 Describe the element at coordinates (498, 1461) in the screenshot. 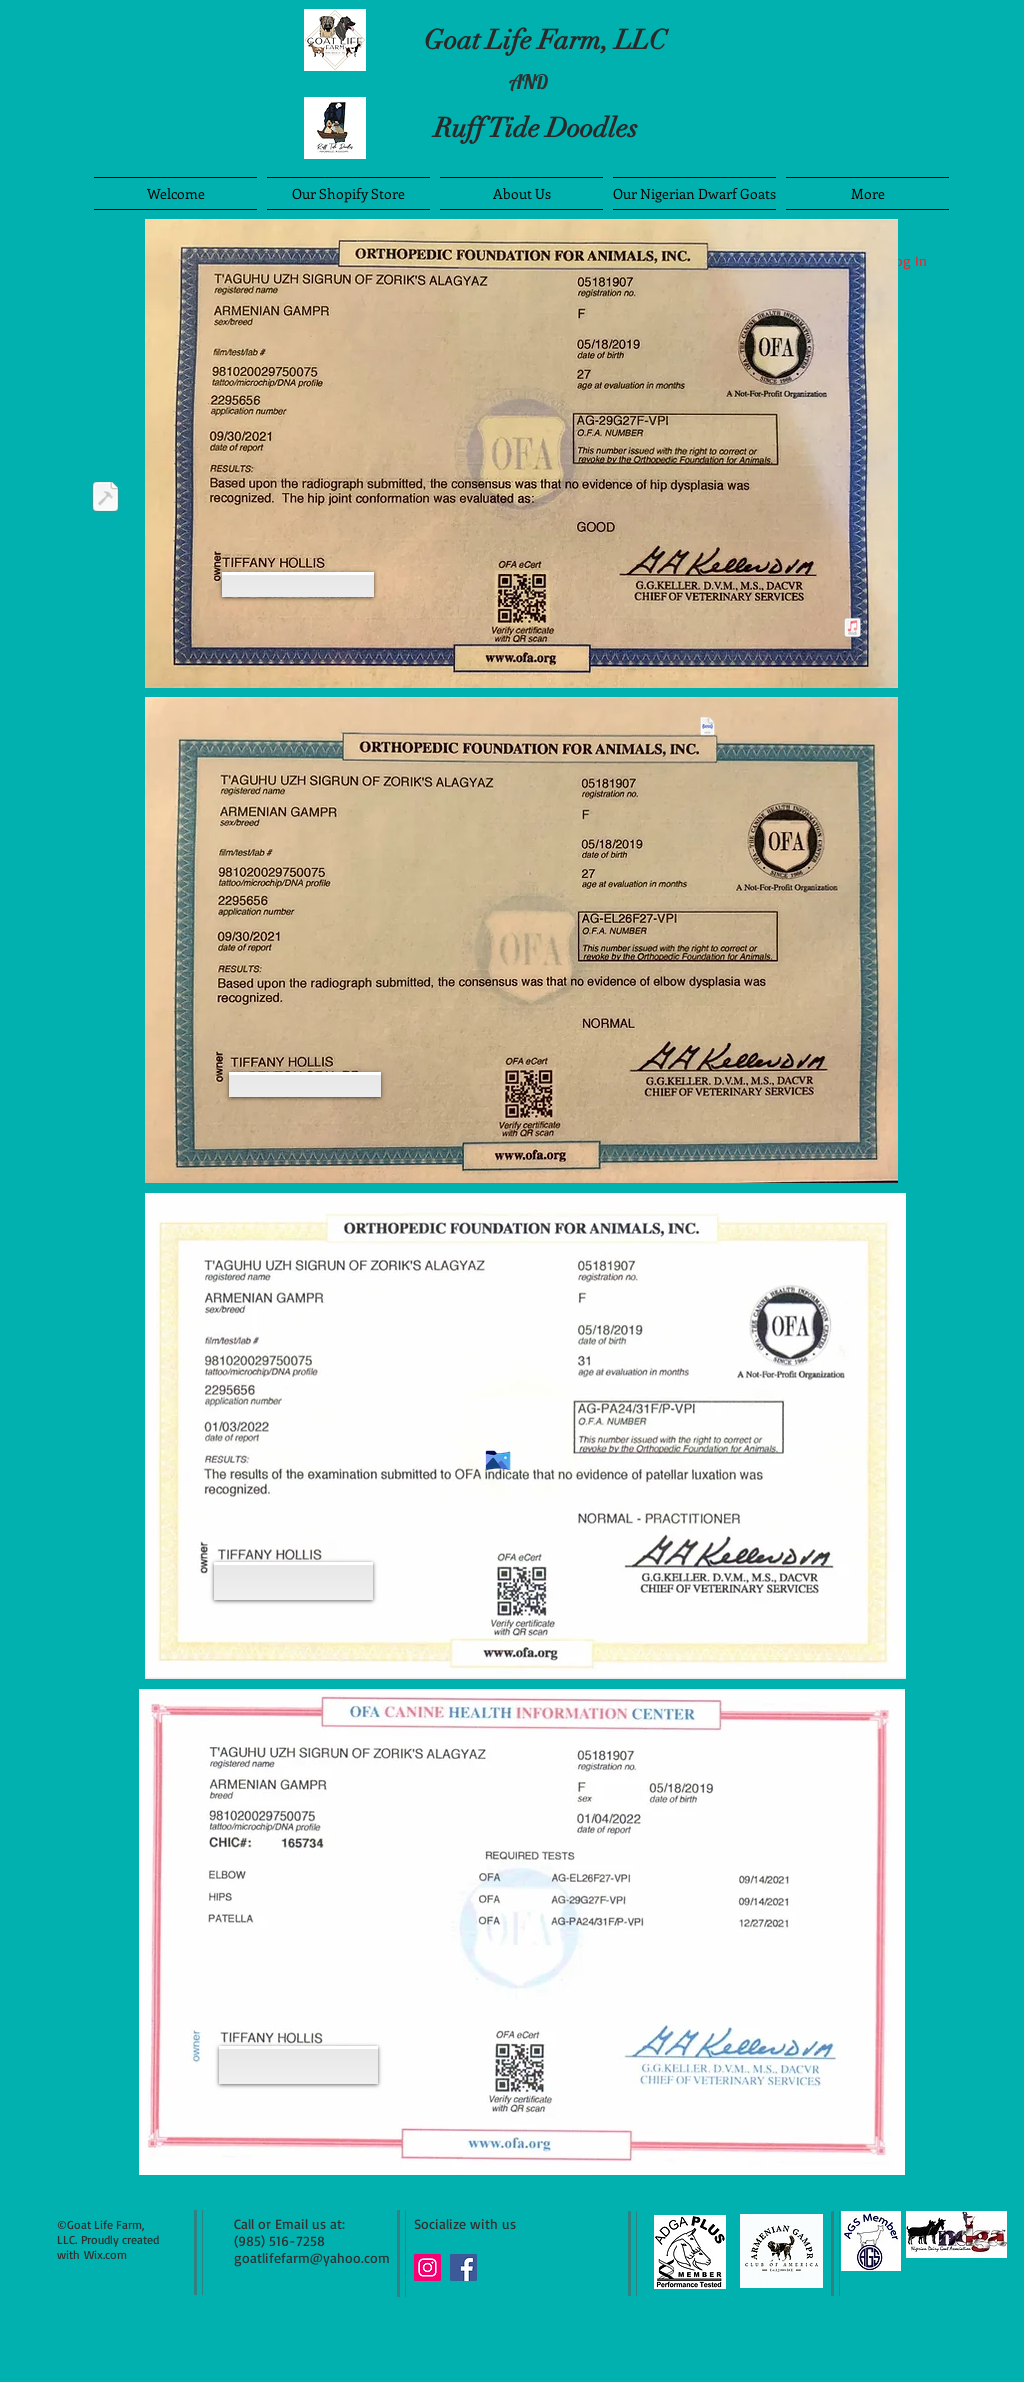

I see `open panorama photos folder` at that location.